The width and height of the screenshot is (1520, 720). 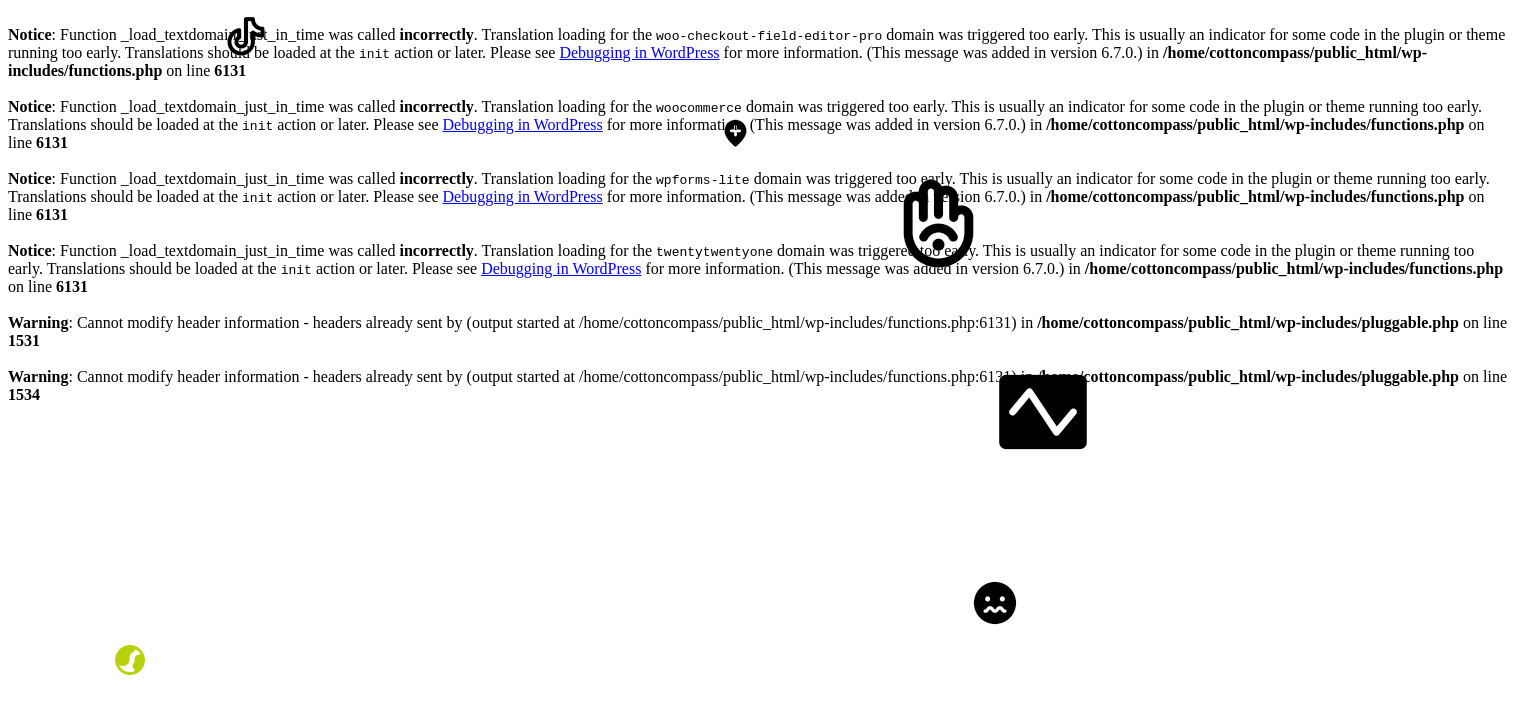 I want to click on toggle triangle waveform in audio settings, so click(x=1043, y=412).